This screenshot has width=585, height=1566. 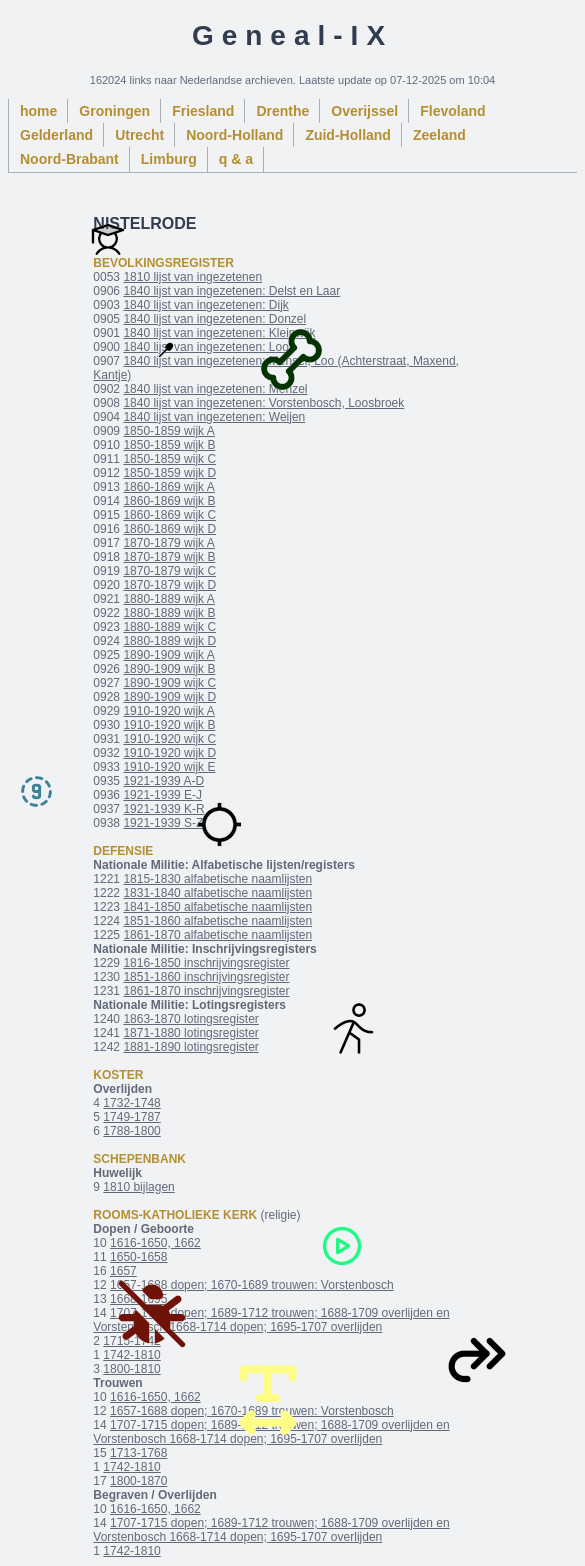 I want to click on access food or dining settings, so click(x=166, y=350).